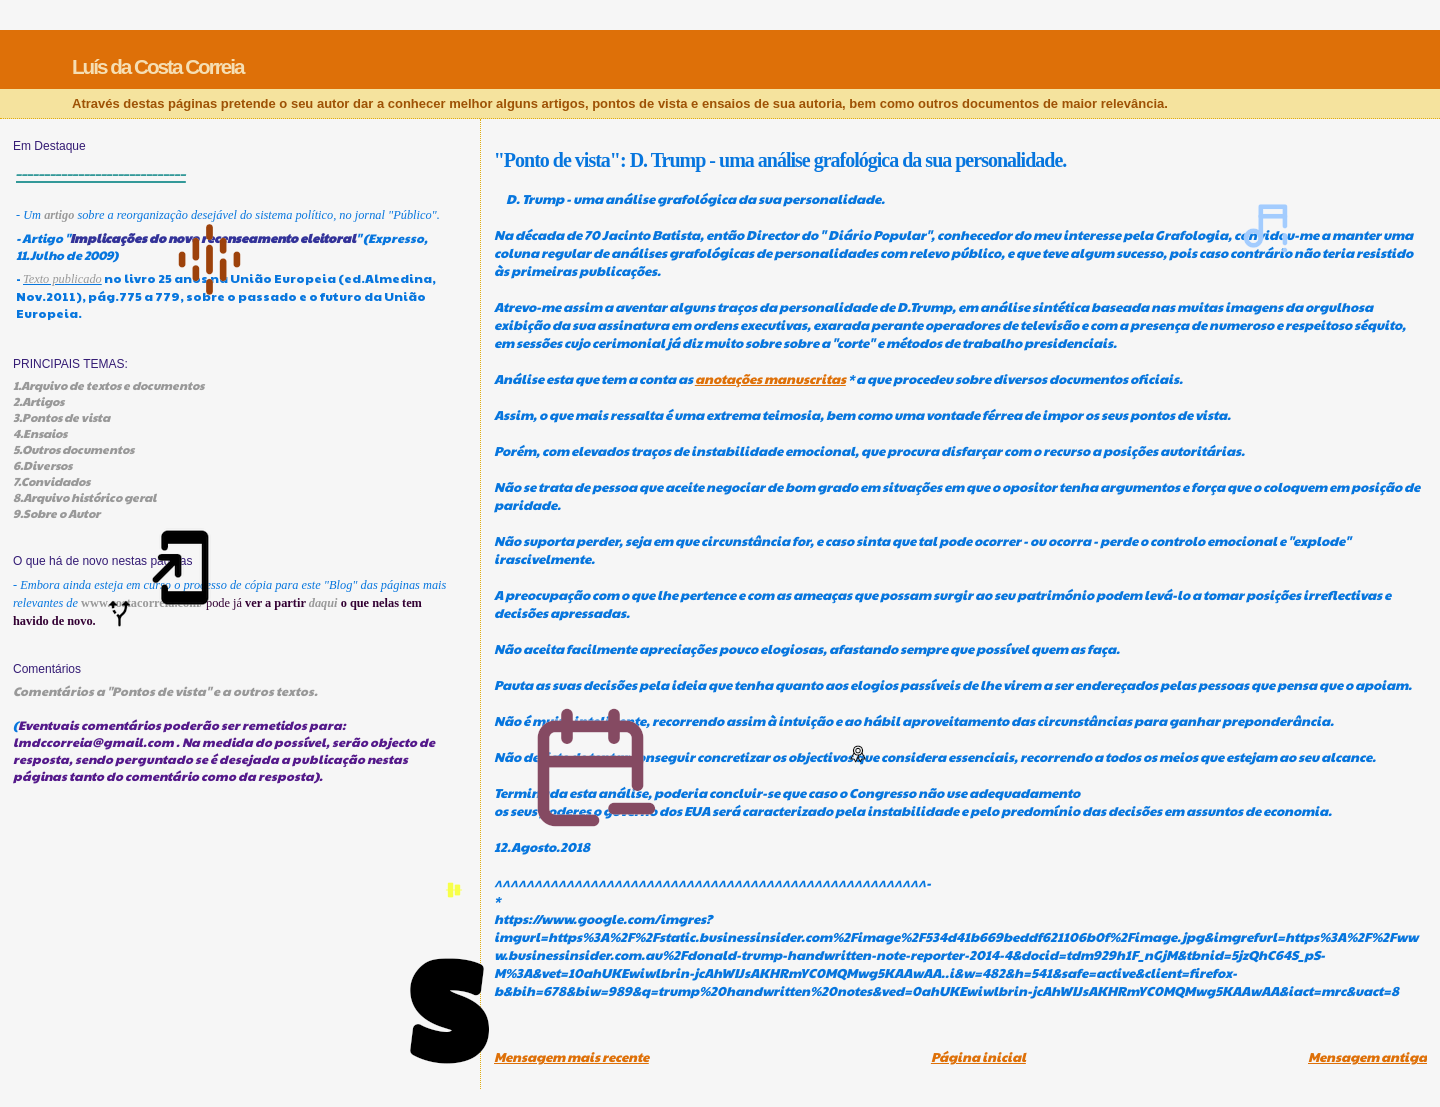 The width and height of the screenshot is (1440, 1107). What do you see at coordinates (447, 1011) in the screenshot?
I see `connect to stripe payment processing` at bounding box center [447, 1011].